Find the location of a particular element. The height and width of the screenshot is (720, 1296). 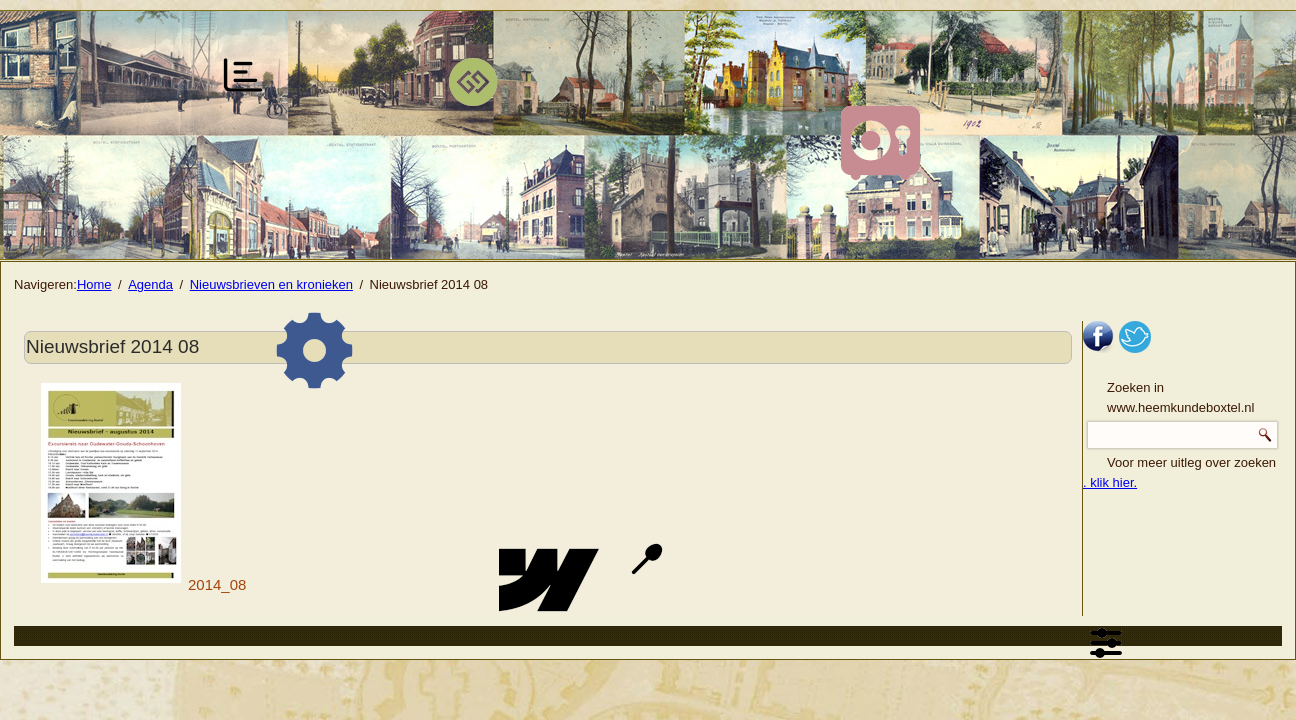

GG.deals logo is located at coordinates (473, 82).